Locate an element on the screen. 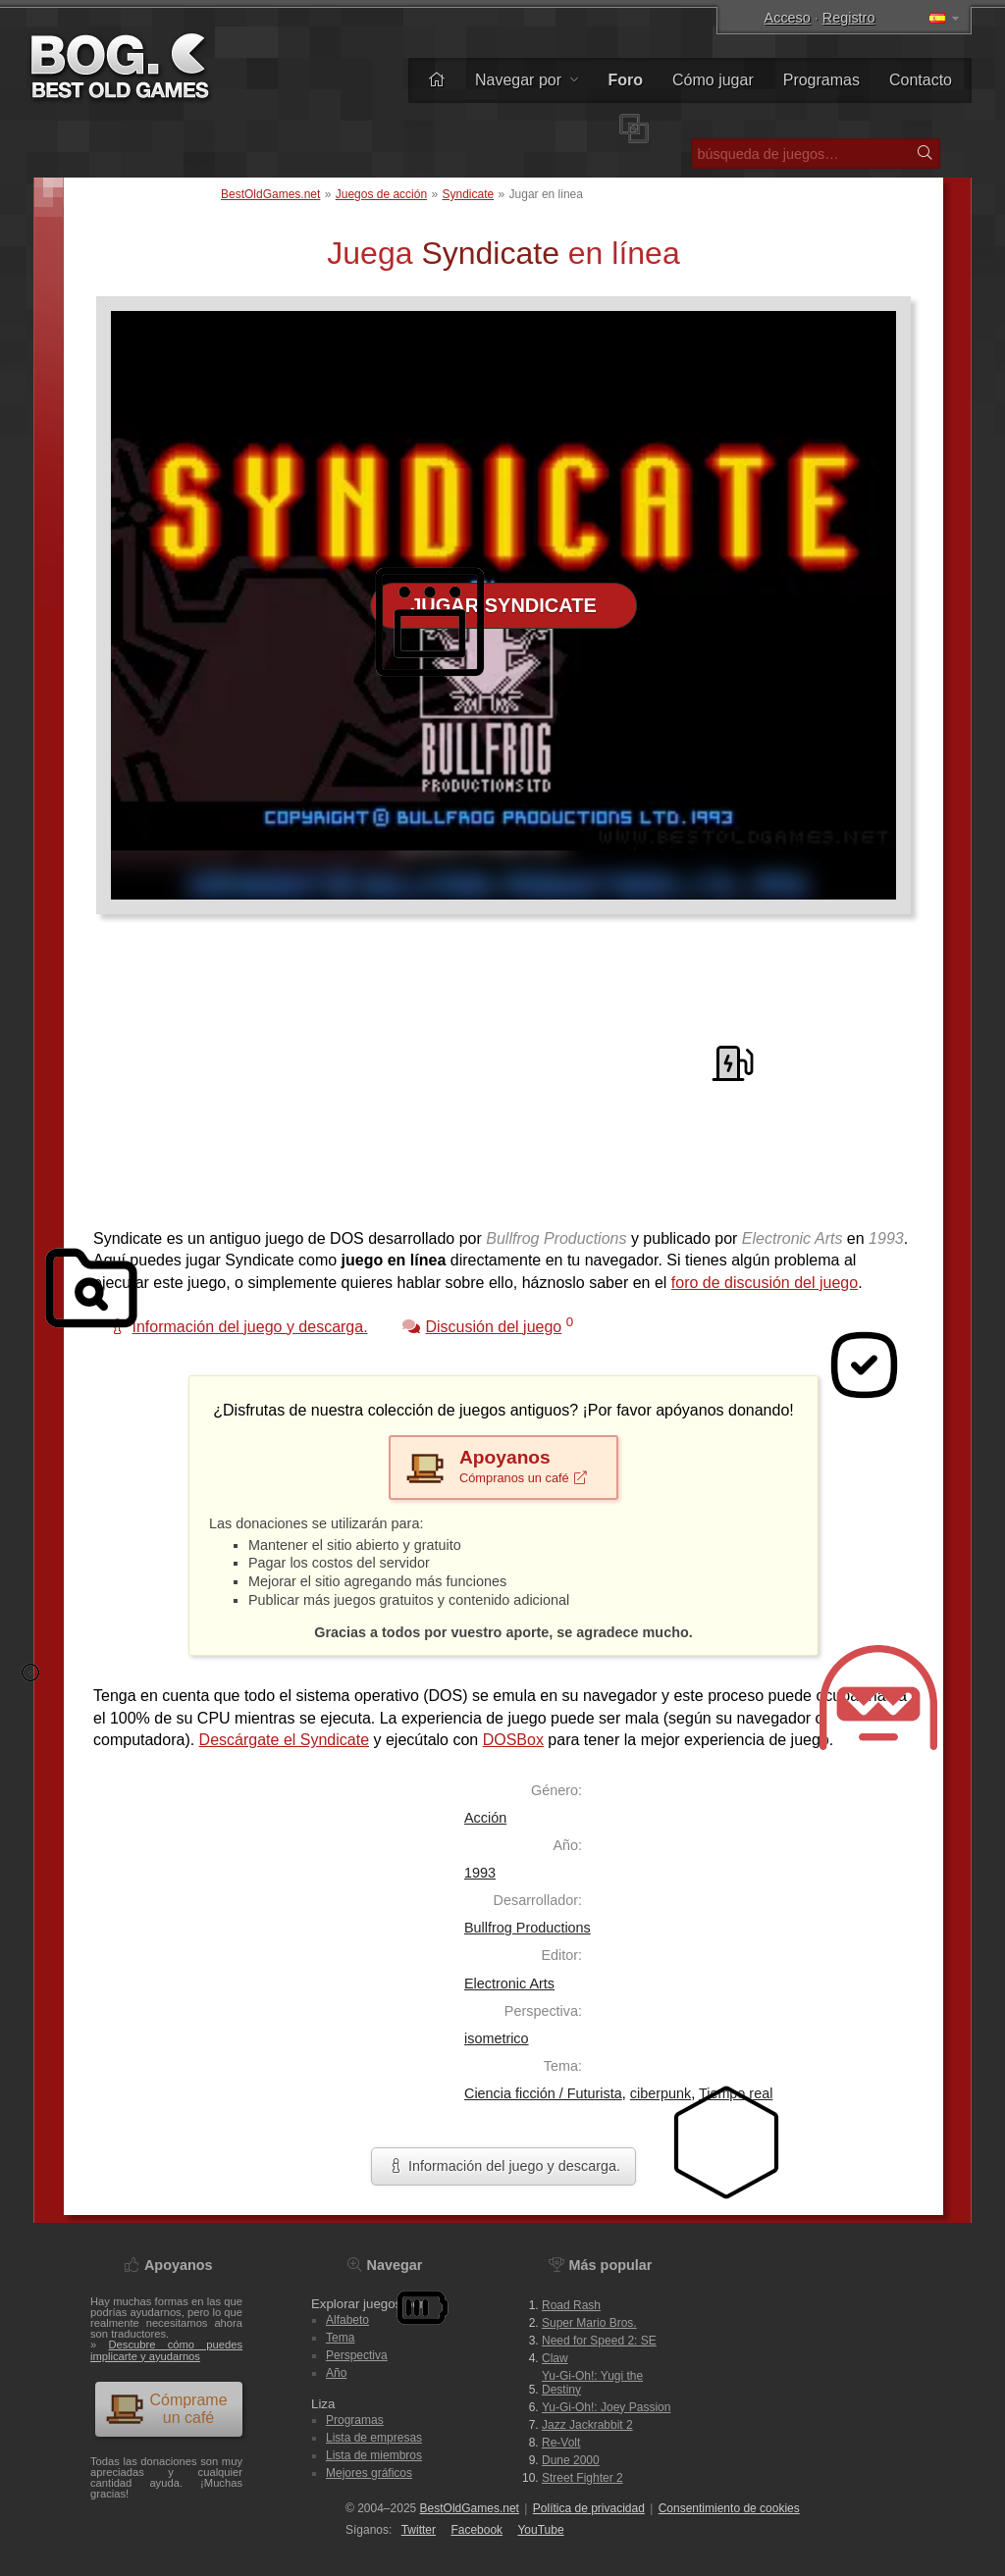 The height and width of the screenshot is (2576, 1005). mark task as complete is located at coordinates (864, 1365).